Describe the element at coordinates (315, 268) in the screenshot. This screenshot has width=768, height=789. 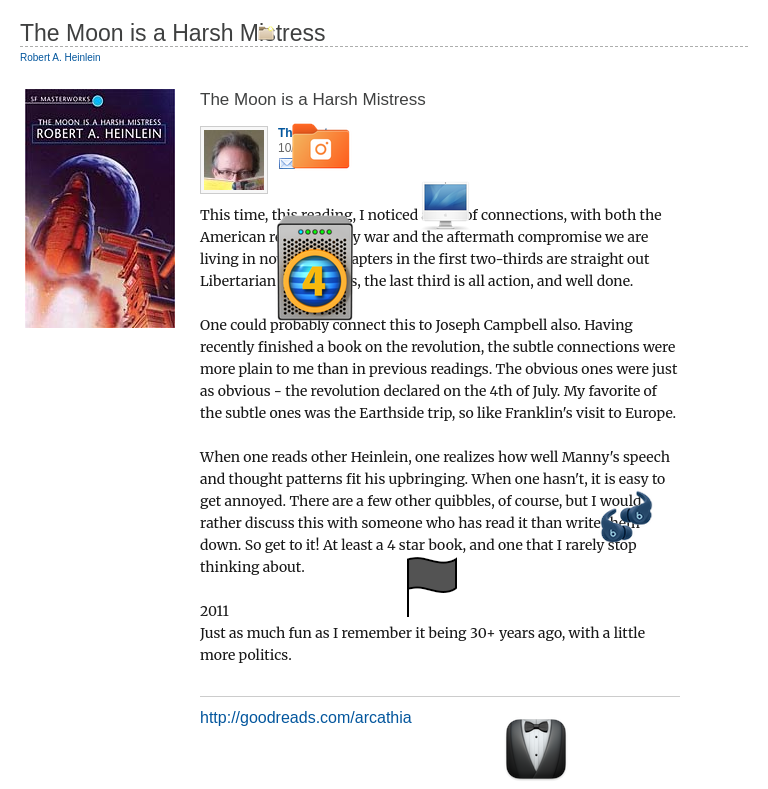
I see `access RAID 4 storage configuration settings` at that location.